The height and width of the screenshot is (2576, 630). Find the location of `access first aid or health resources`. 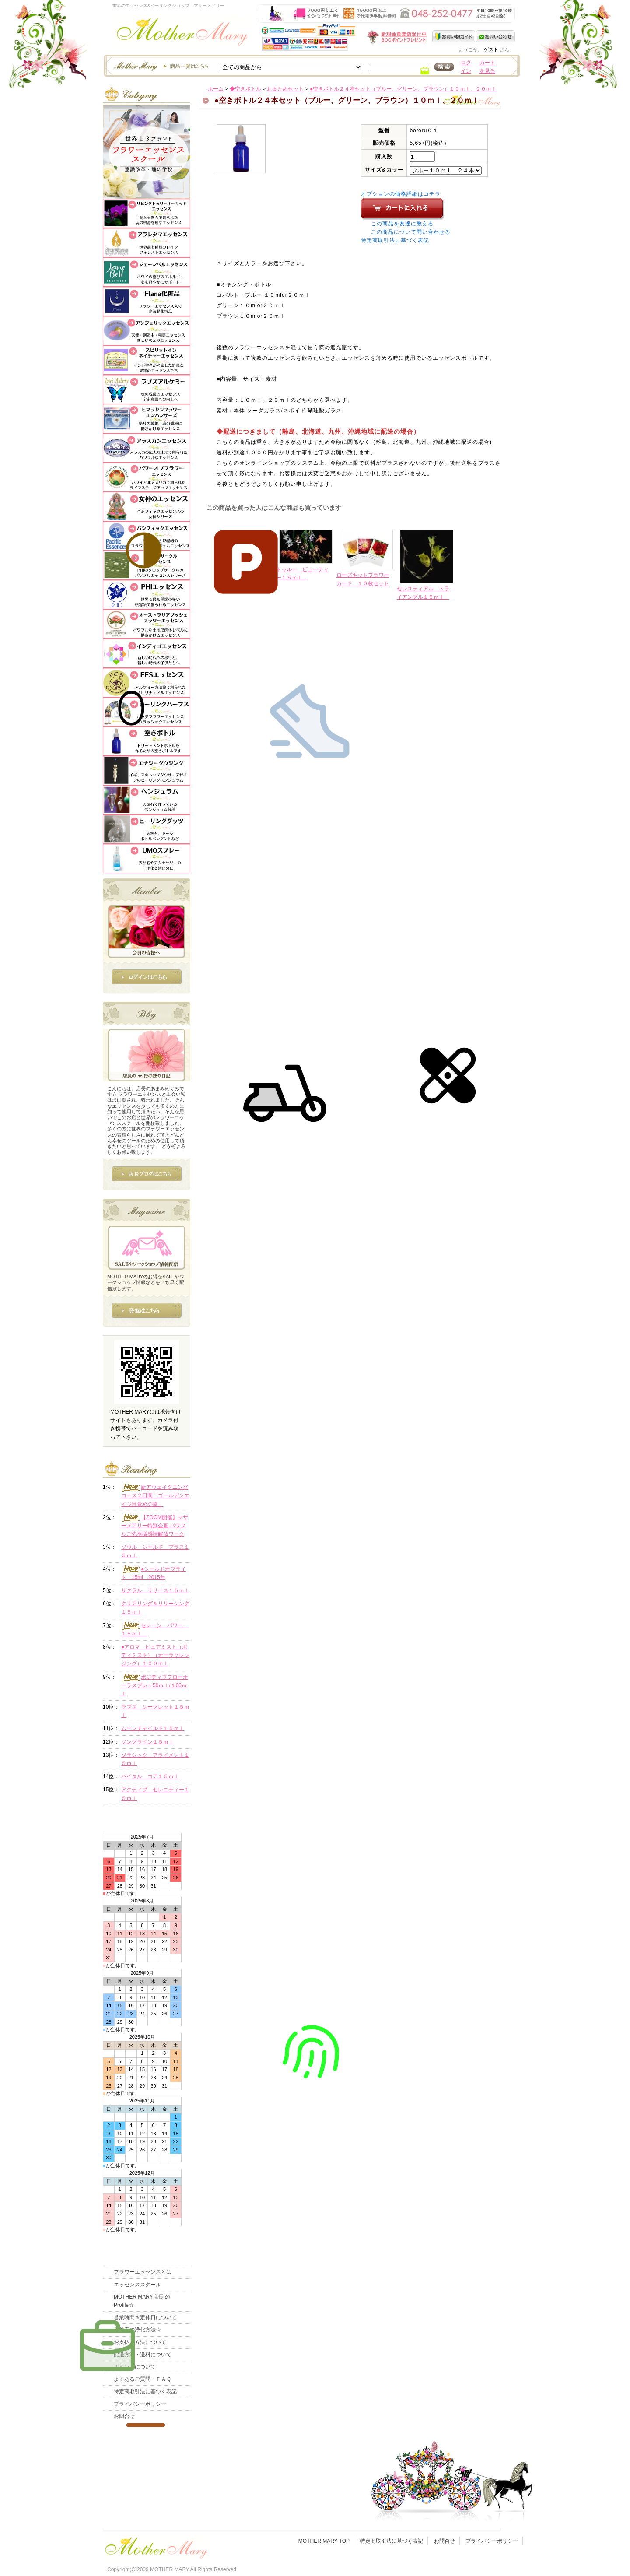

access first aid or health resources is located at coordinates (448, 1075).